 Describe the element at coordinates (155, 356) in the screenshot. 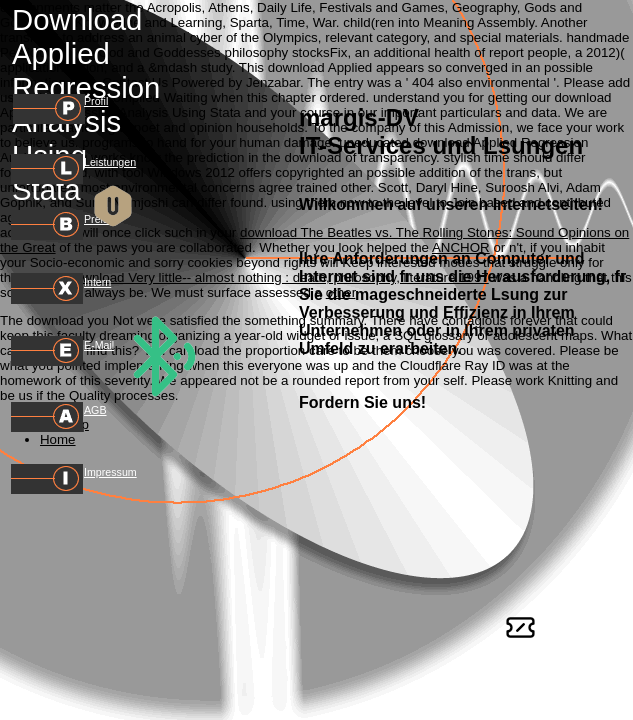

I see `searching for nearby bluetooth devices` at that location.